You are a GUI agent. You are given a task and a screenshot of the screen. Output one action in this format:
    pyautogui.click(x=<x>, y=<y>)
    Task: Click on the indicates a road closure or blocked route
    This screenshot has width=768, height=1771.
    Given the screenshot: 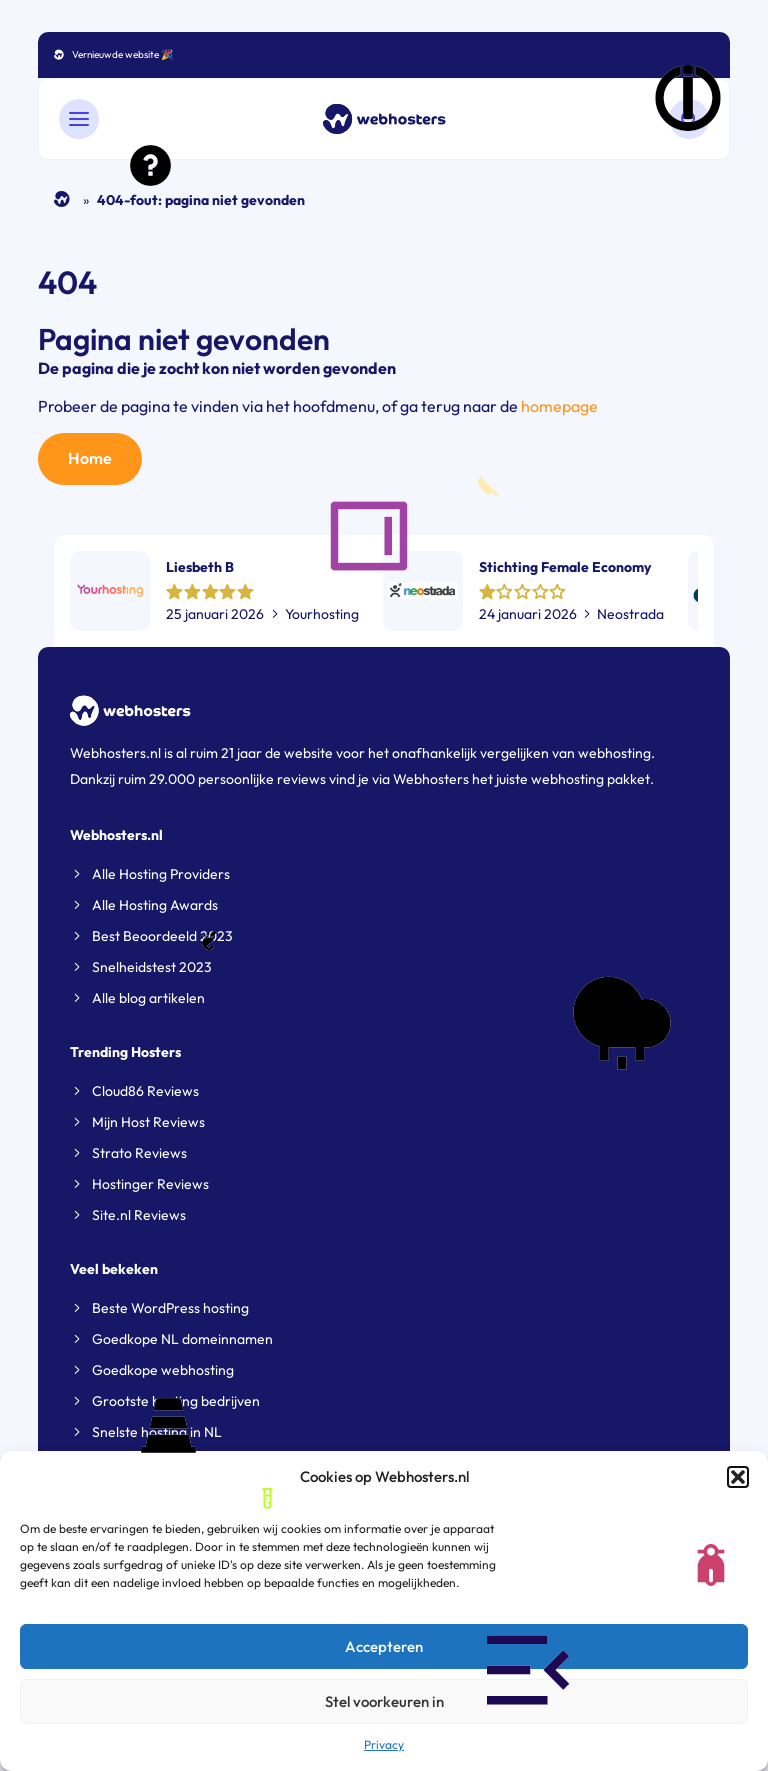 What is the action you would take?
    pyautogui.click(x=168, y=1425)
    